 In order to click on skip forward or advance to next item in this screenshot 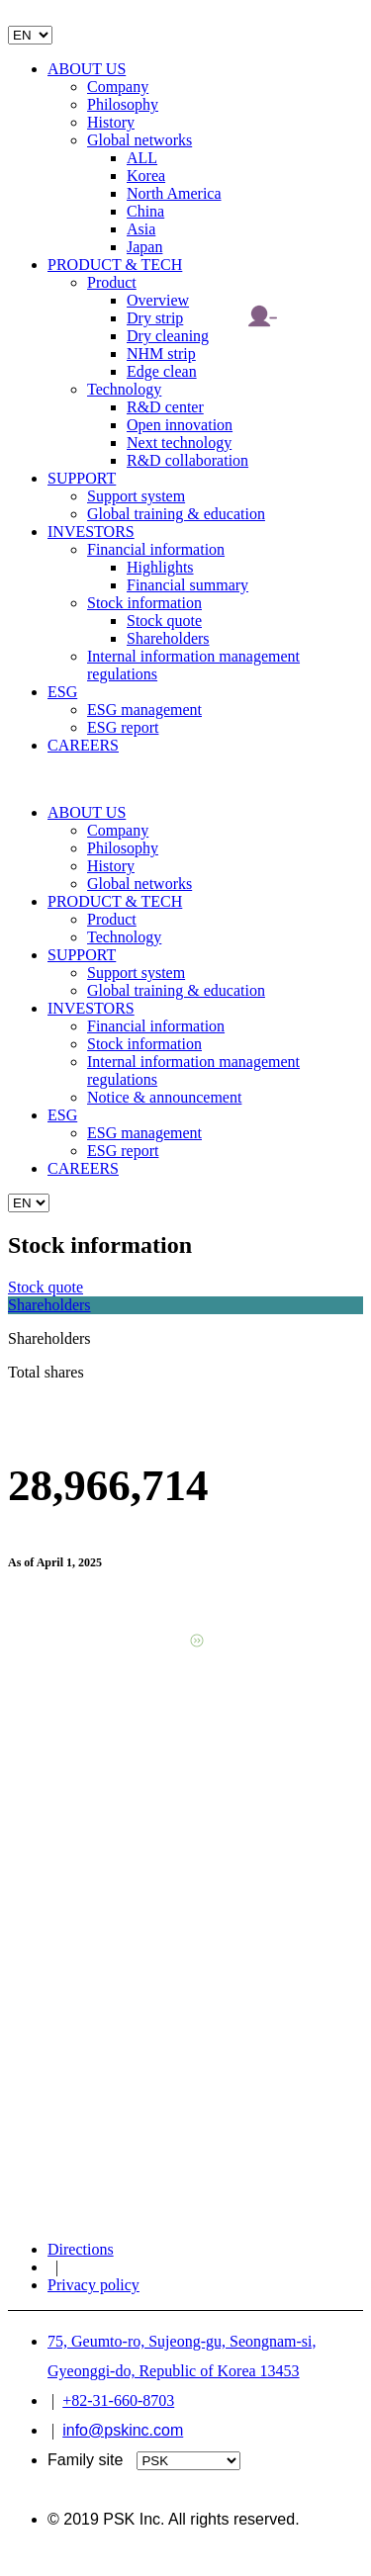, I will do `click(197, 1641)`.